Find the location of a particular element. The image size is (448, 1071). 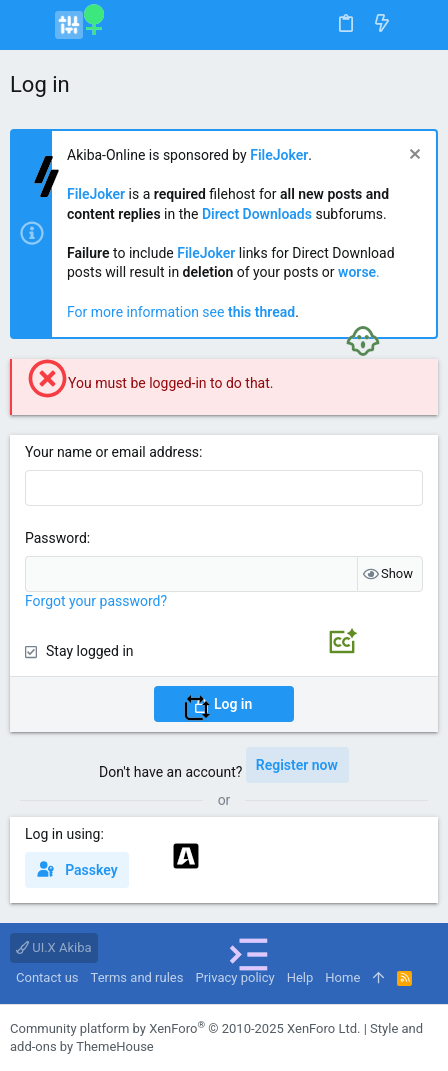

ghost mode or incognito status indicator is located at coordinates (363, 341).